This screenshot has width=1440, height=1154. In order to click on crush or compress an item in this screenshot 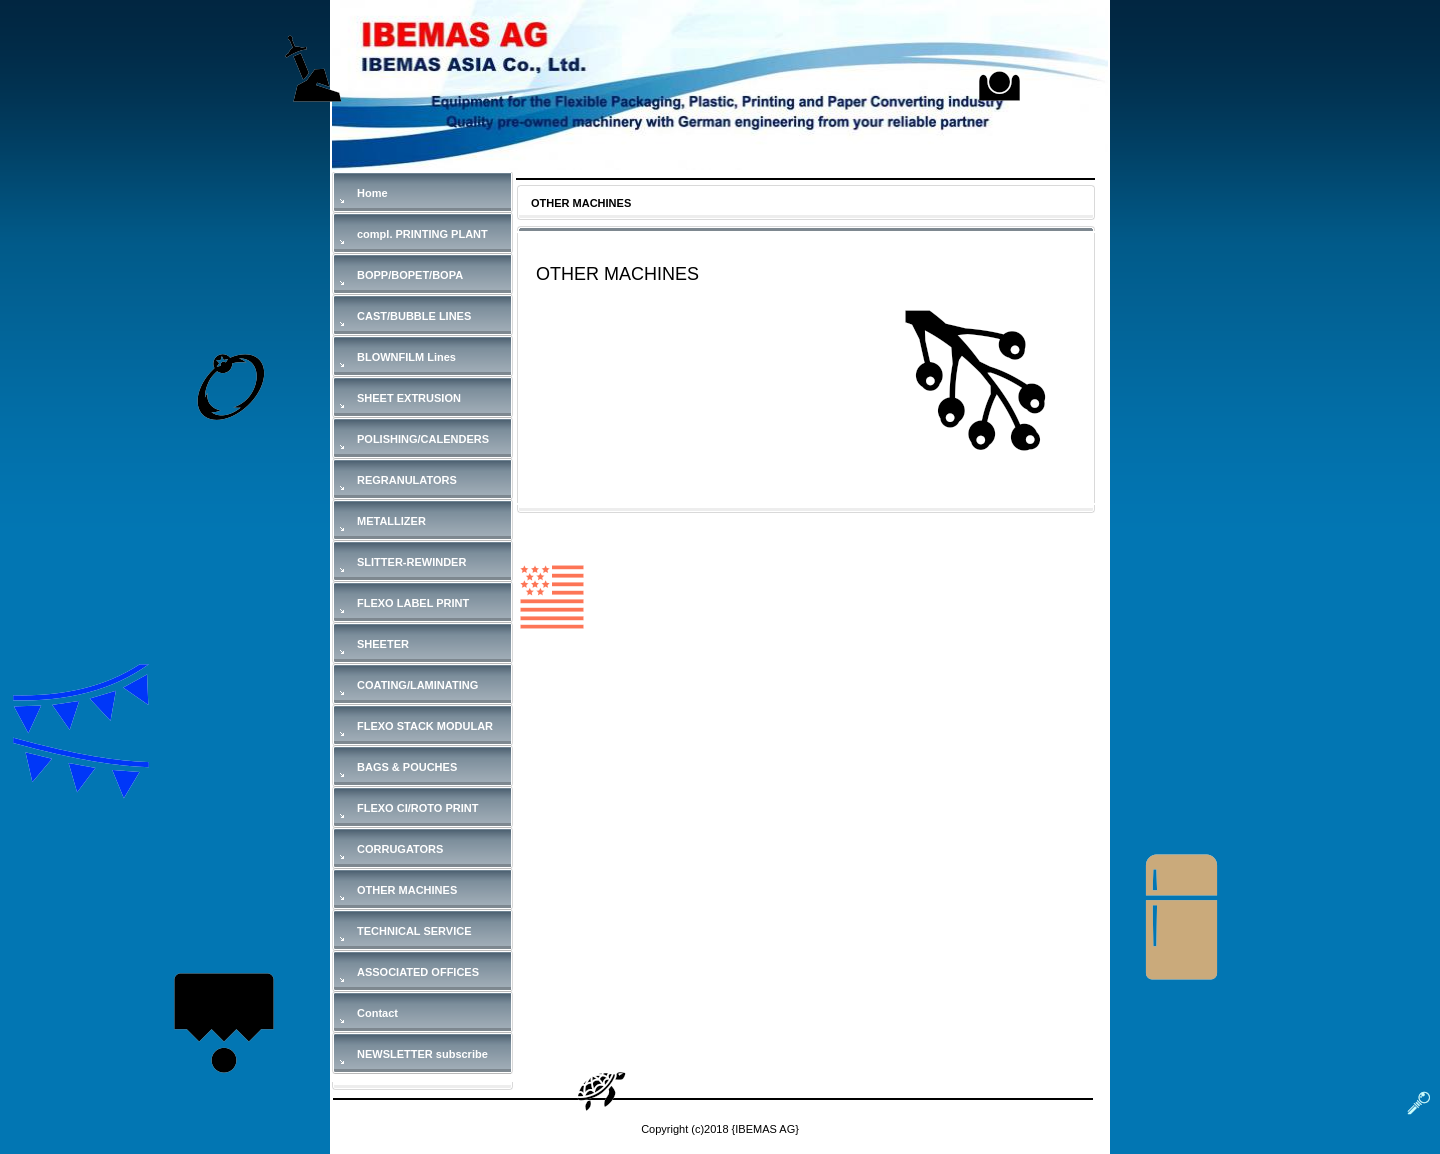, I will do `click(224, 1023)`.